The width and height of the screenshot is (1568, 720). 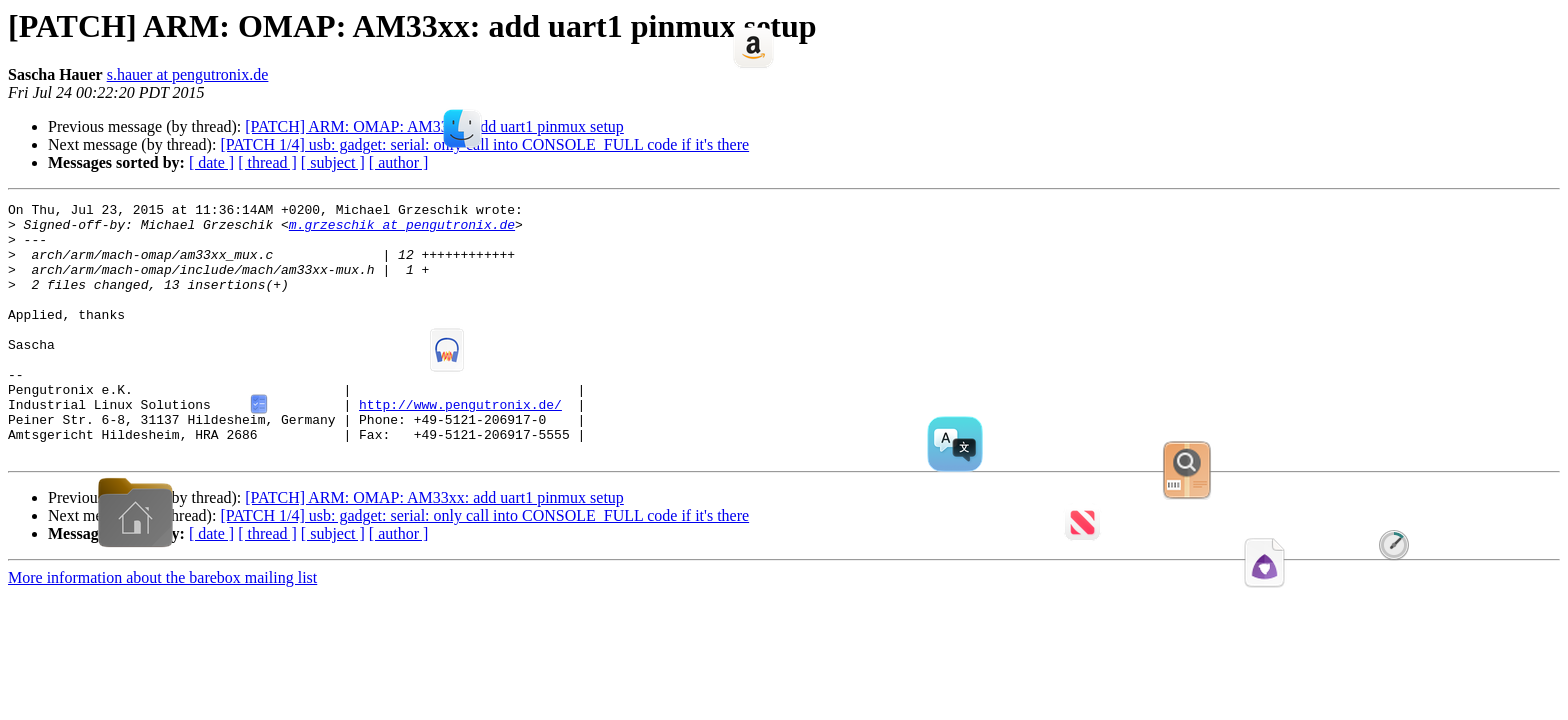 What do you see at coordinates (753, 47) in the screenshot?
I see `open the Amazon shopping app` at bounding box center [753, 47].